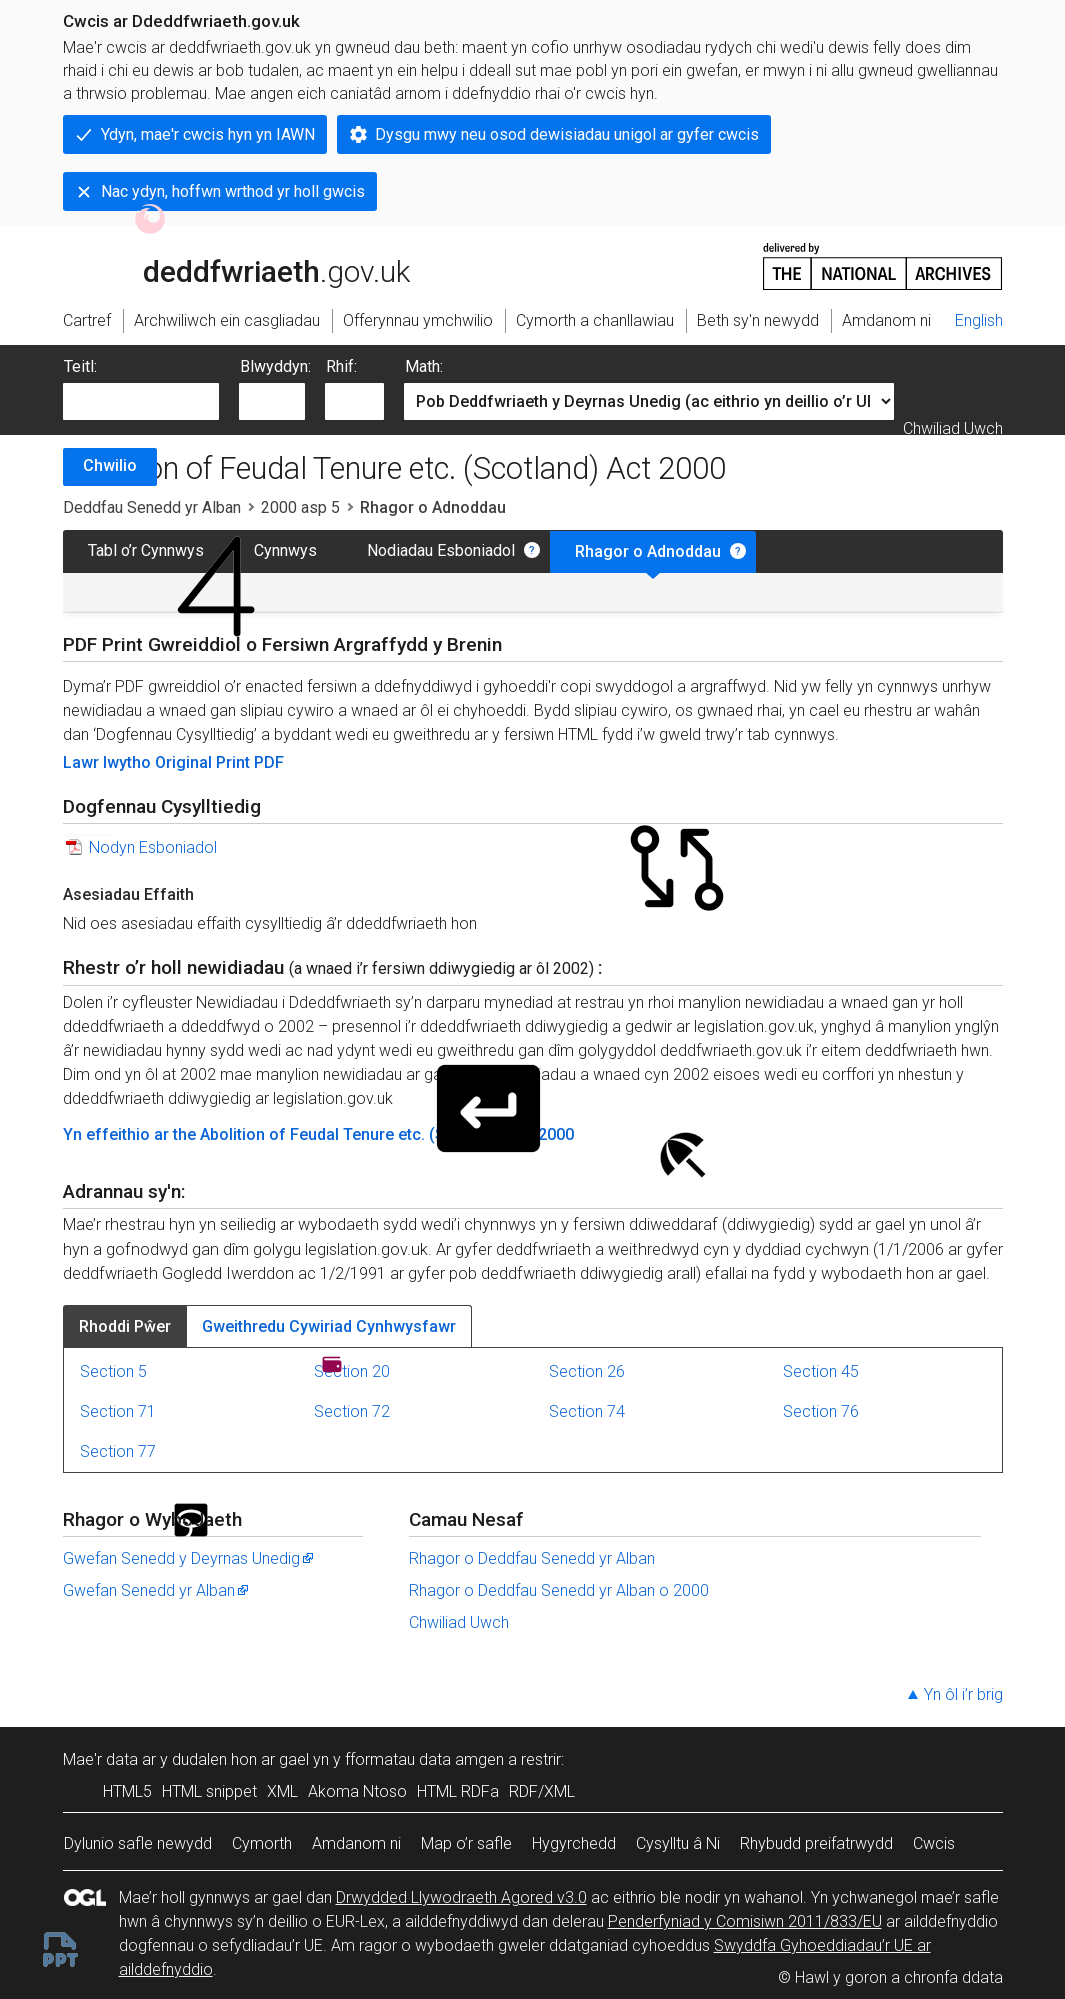 Image resolution: width=1065 pixels, height=1999 pixels. I want to click on open Firefox browser, so click(150, 219).